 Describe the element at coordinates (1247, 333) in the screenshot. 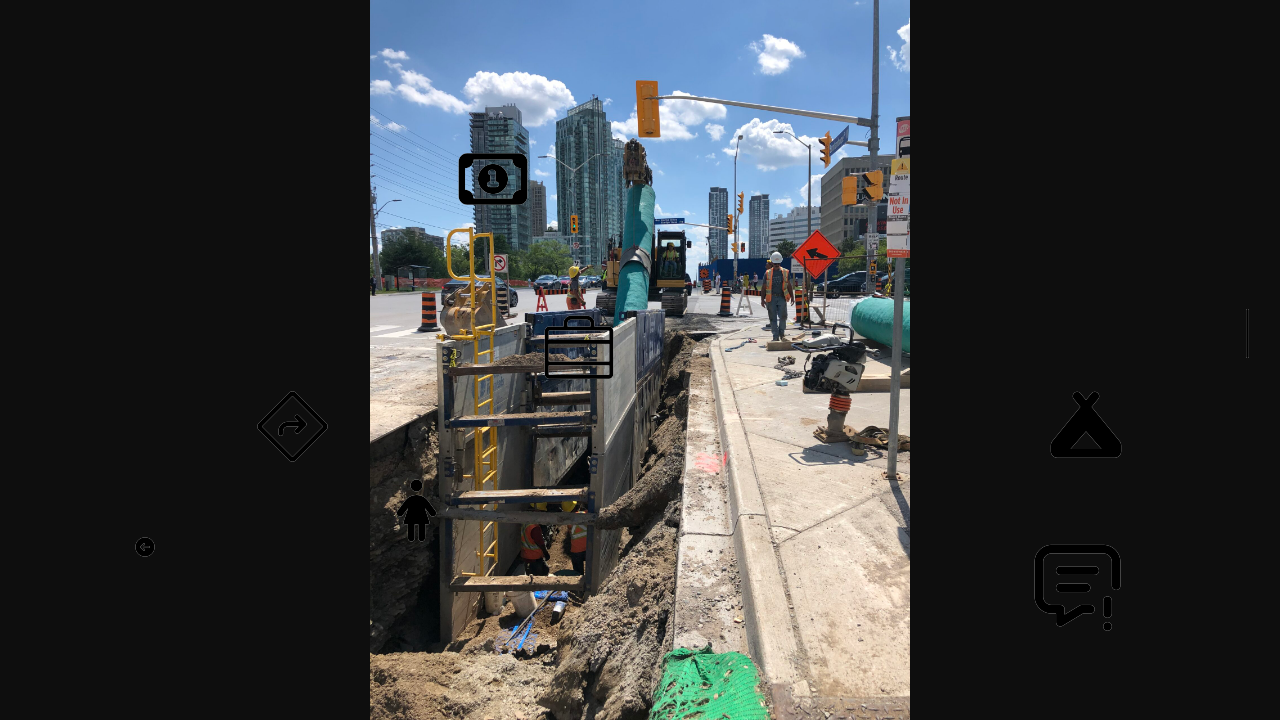

I see `vertical divider or separator between UI elements` at that location.